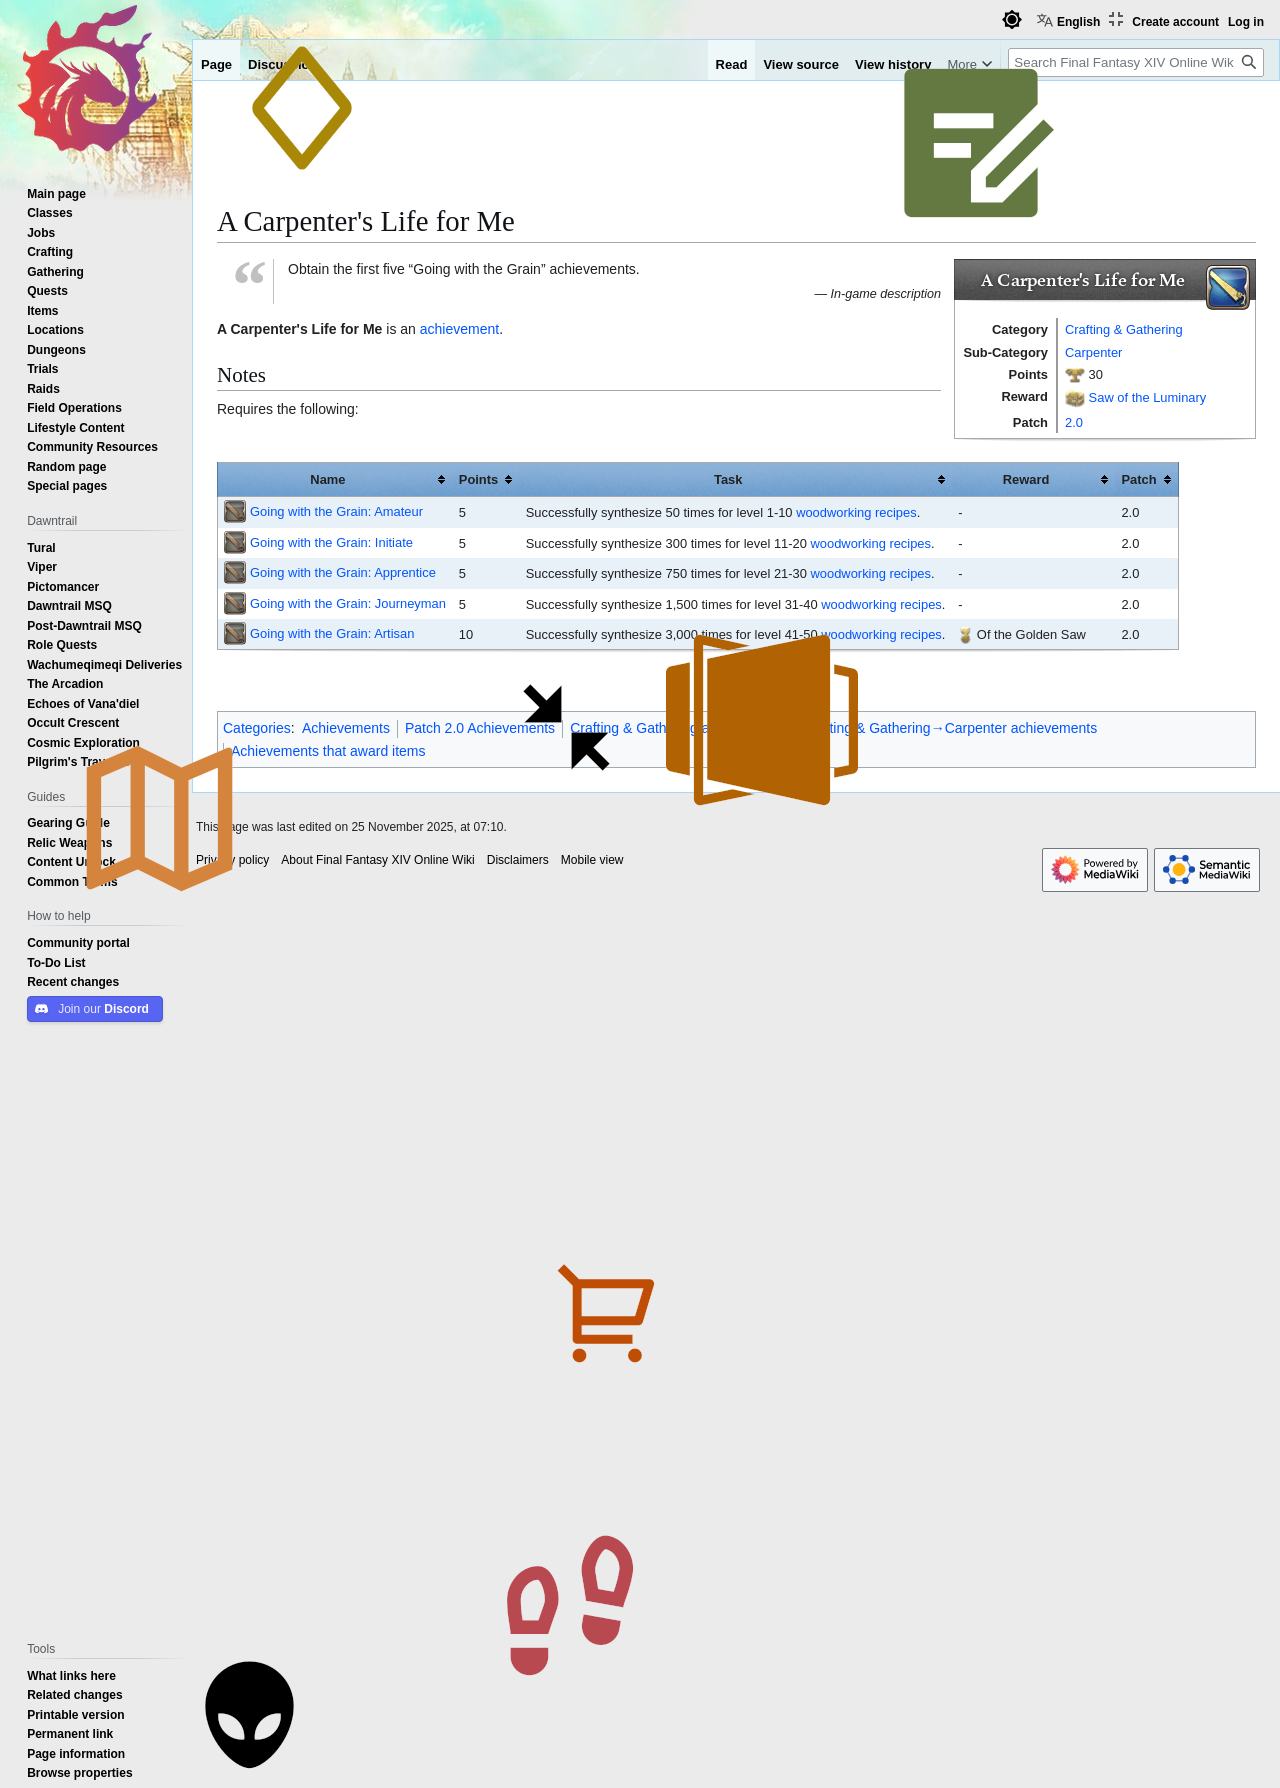 This screenshot has height=1788, width=1280. I want to click on view walking directions or pedestrian route, so click(565, 1606).